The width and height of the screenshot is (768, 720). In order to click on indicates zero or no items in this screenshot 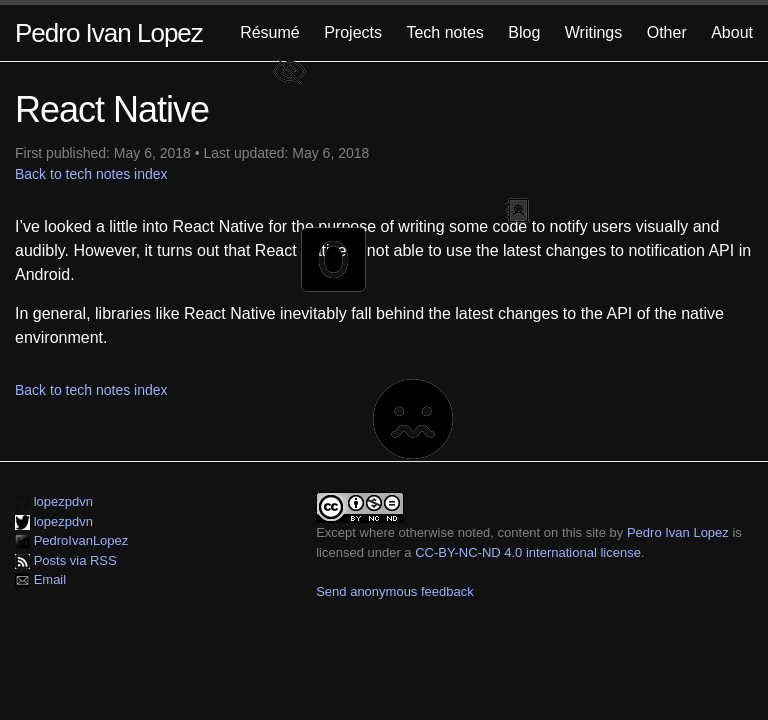, I will do `click(333, 259)`.